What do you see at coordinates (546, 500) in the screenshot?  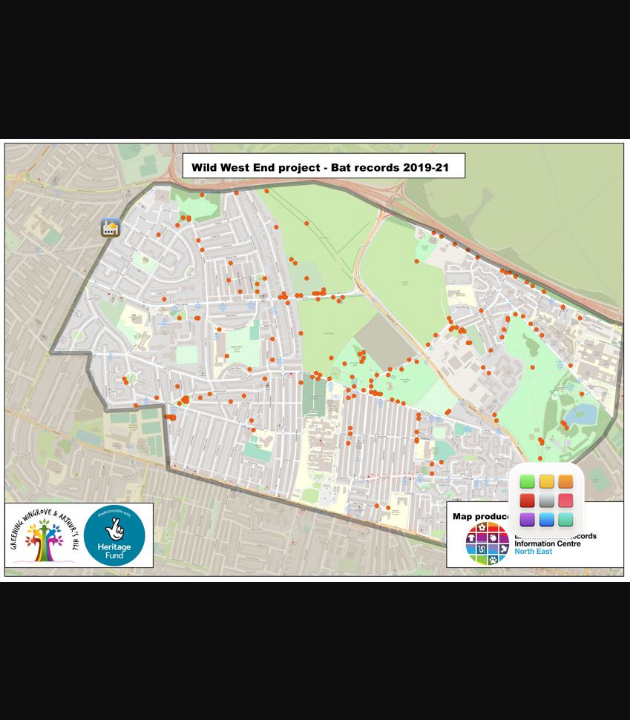 I see `open the app grid or launcher` at bounding box center [546, 500].